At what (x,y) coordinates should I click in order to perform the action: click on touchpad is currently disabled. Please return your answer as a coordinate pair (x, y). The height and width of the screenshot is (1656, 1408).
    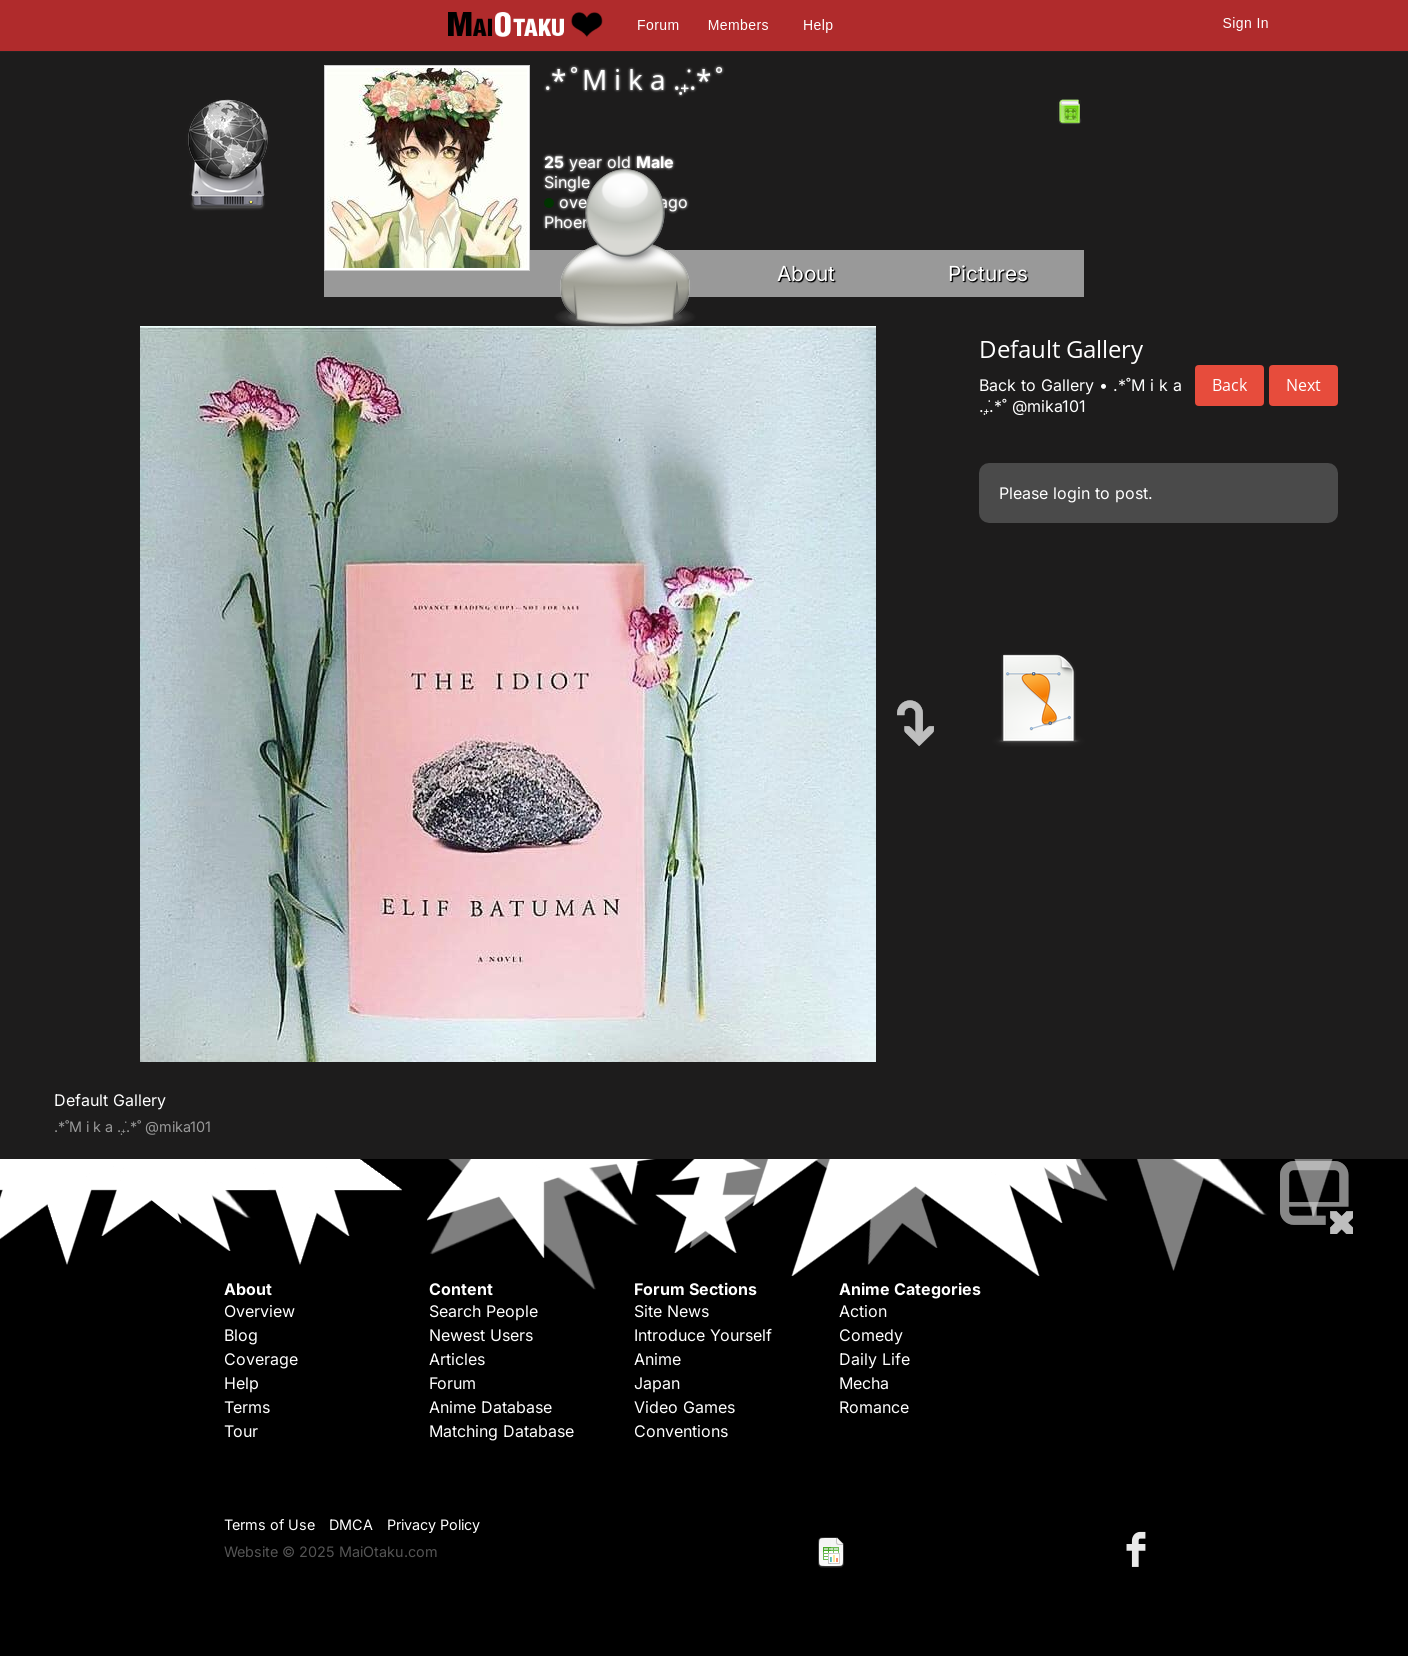
    Looking at the image, I should click on (1316, 1197).